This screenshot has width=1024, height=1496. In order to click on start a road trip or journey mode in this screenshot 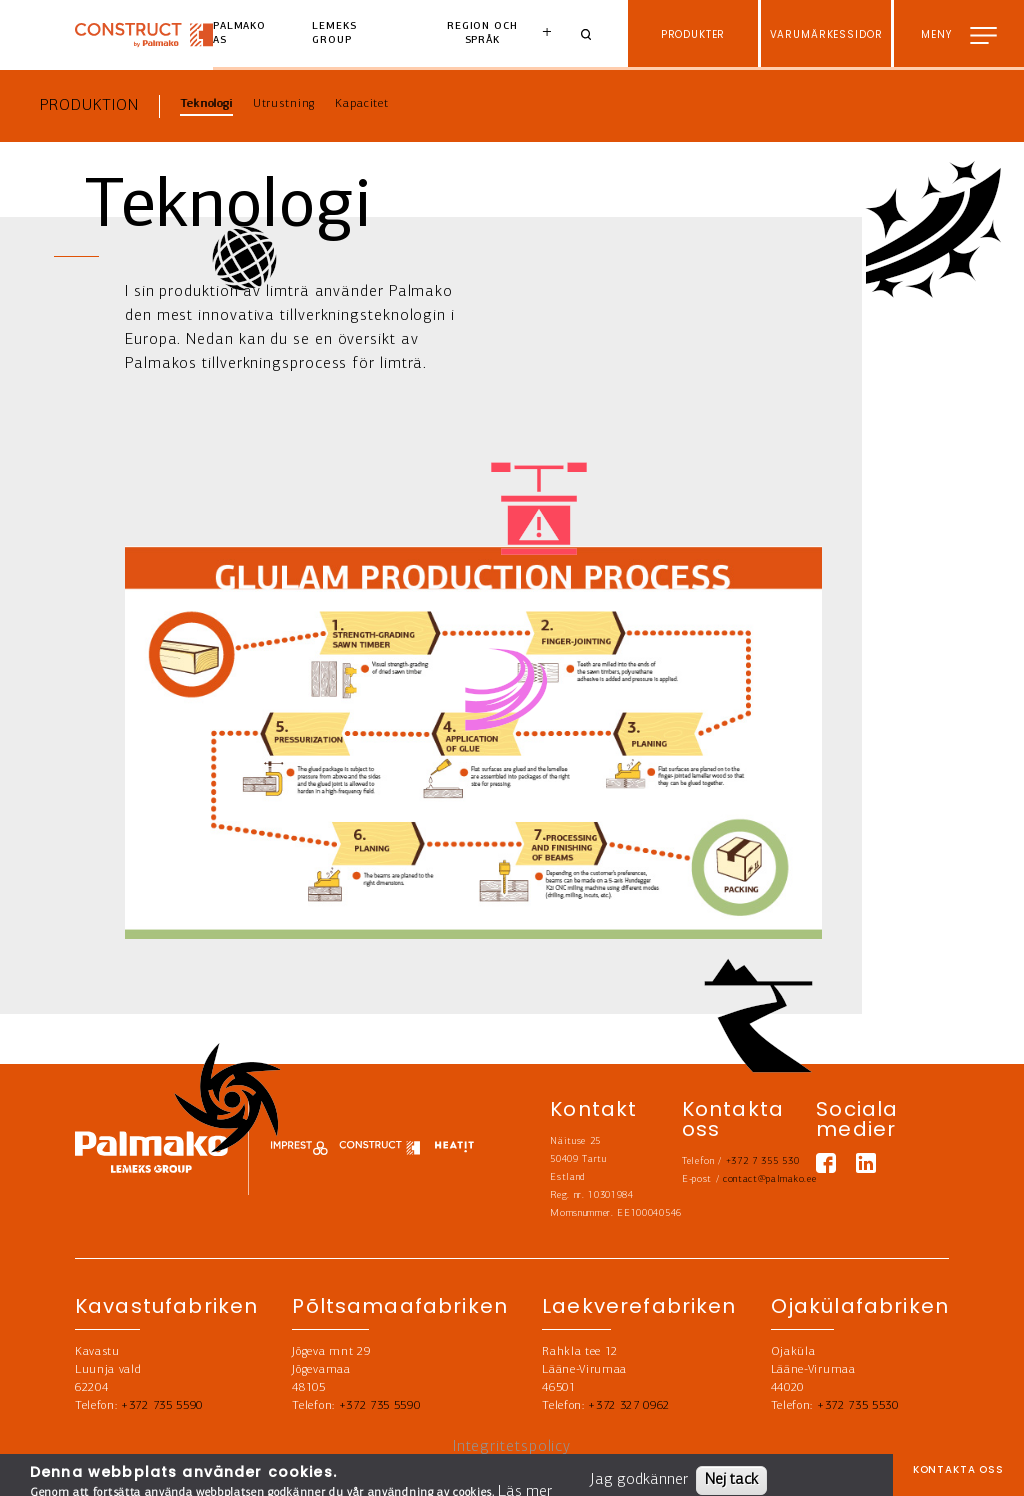, I will do `click(758, 1015)`.